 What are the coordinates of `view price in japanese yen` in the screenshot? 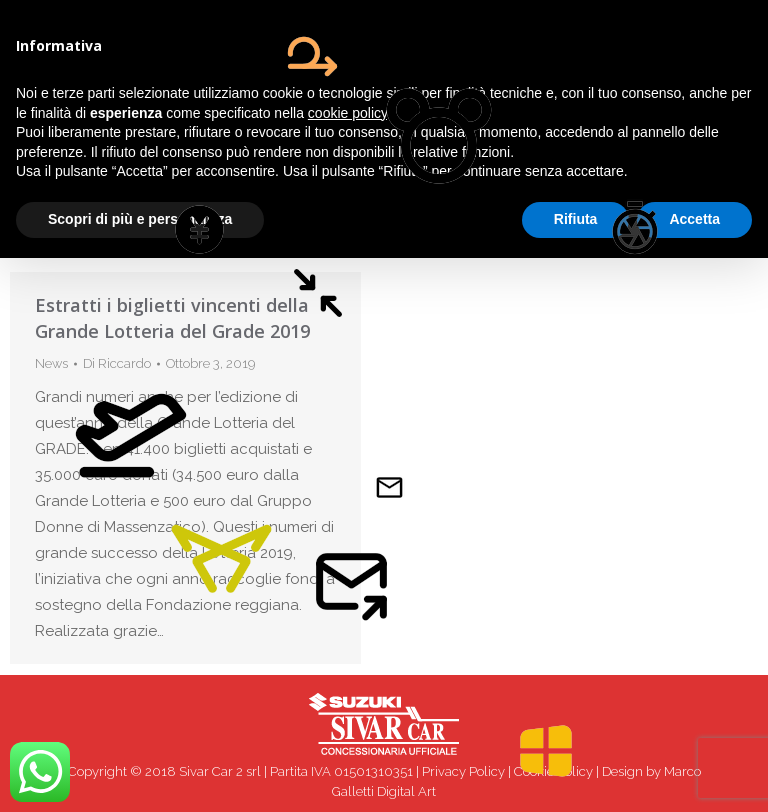 It's located at (199, 229).